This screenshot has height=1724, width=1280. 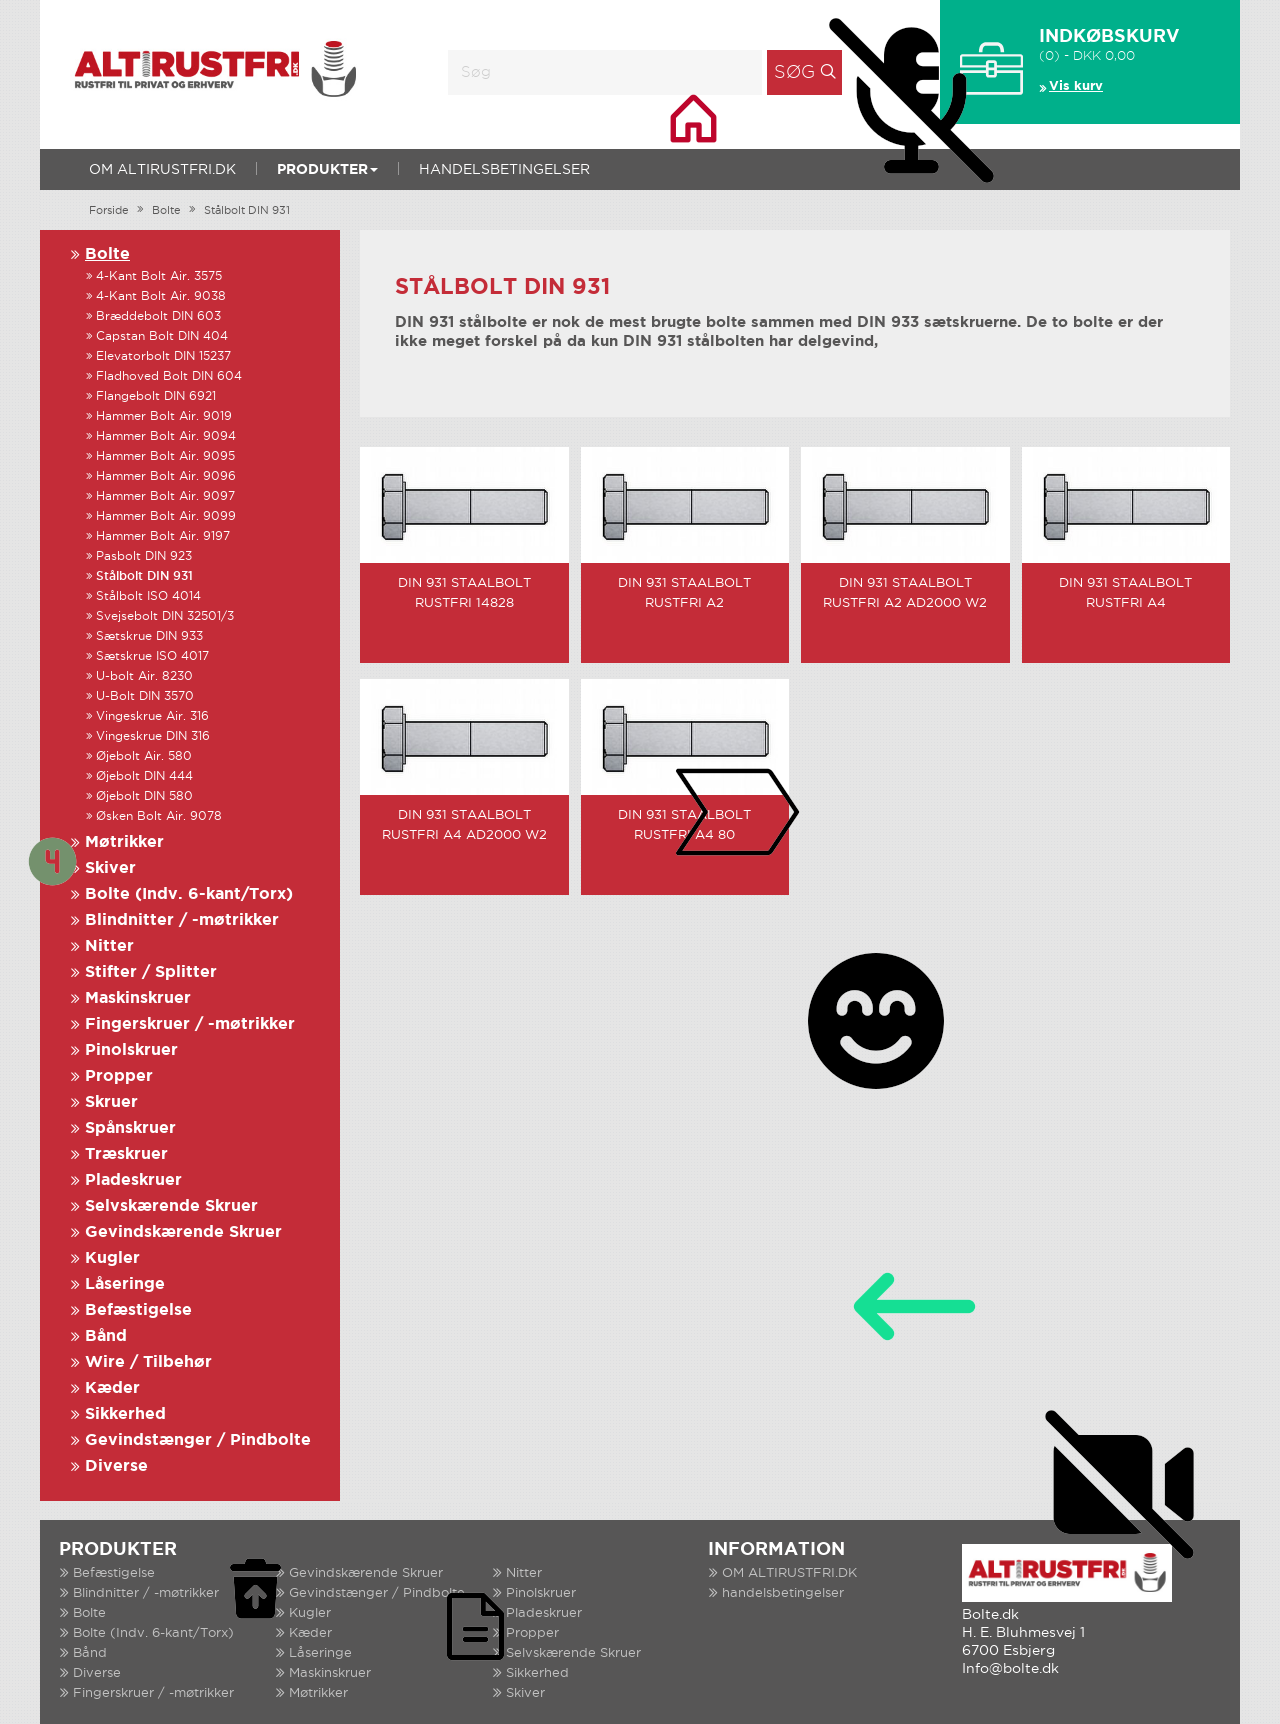 I want to click on go back to the previous page, so click(x=914, y=1306).